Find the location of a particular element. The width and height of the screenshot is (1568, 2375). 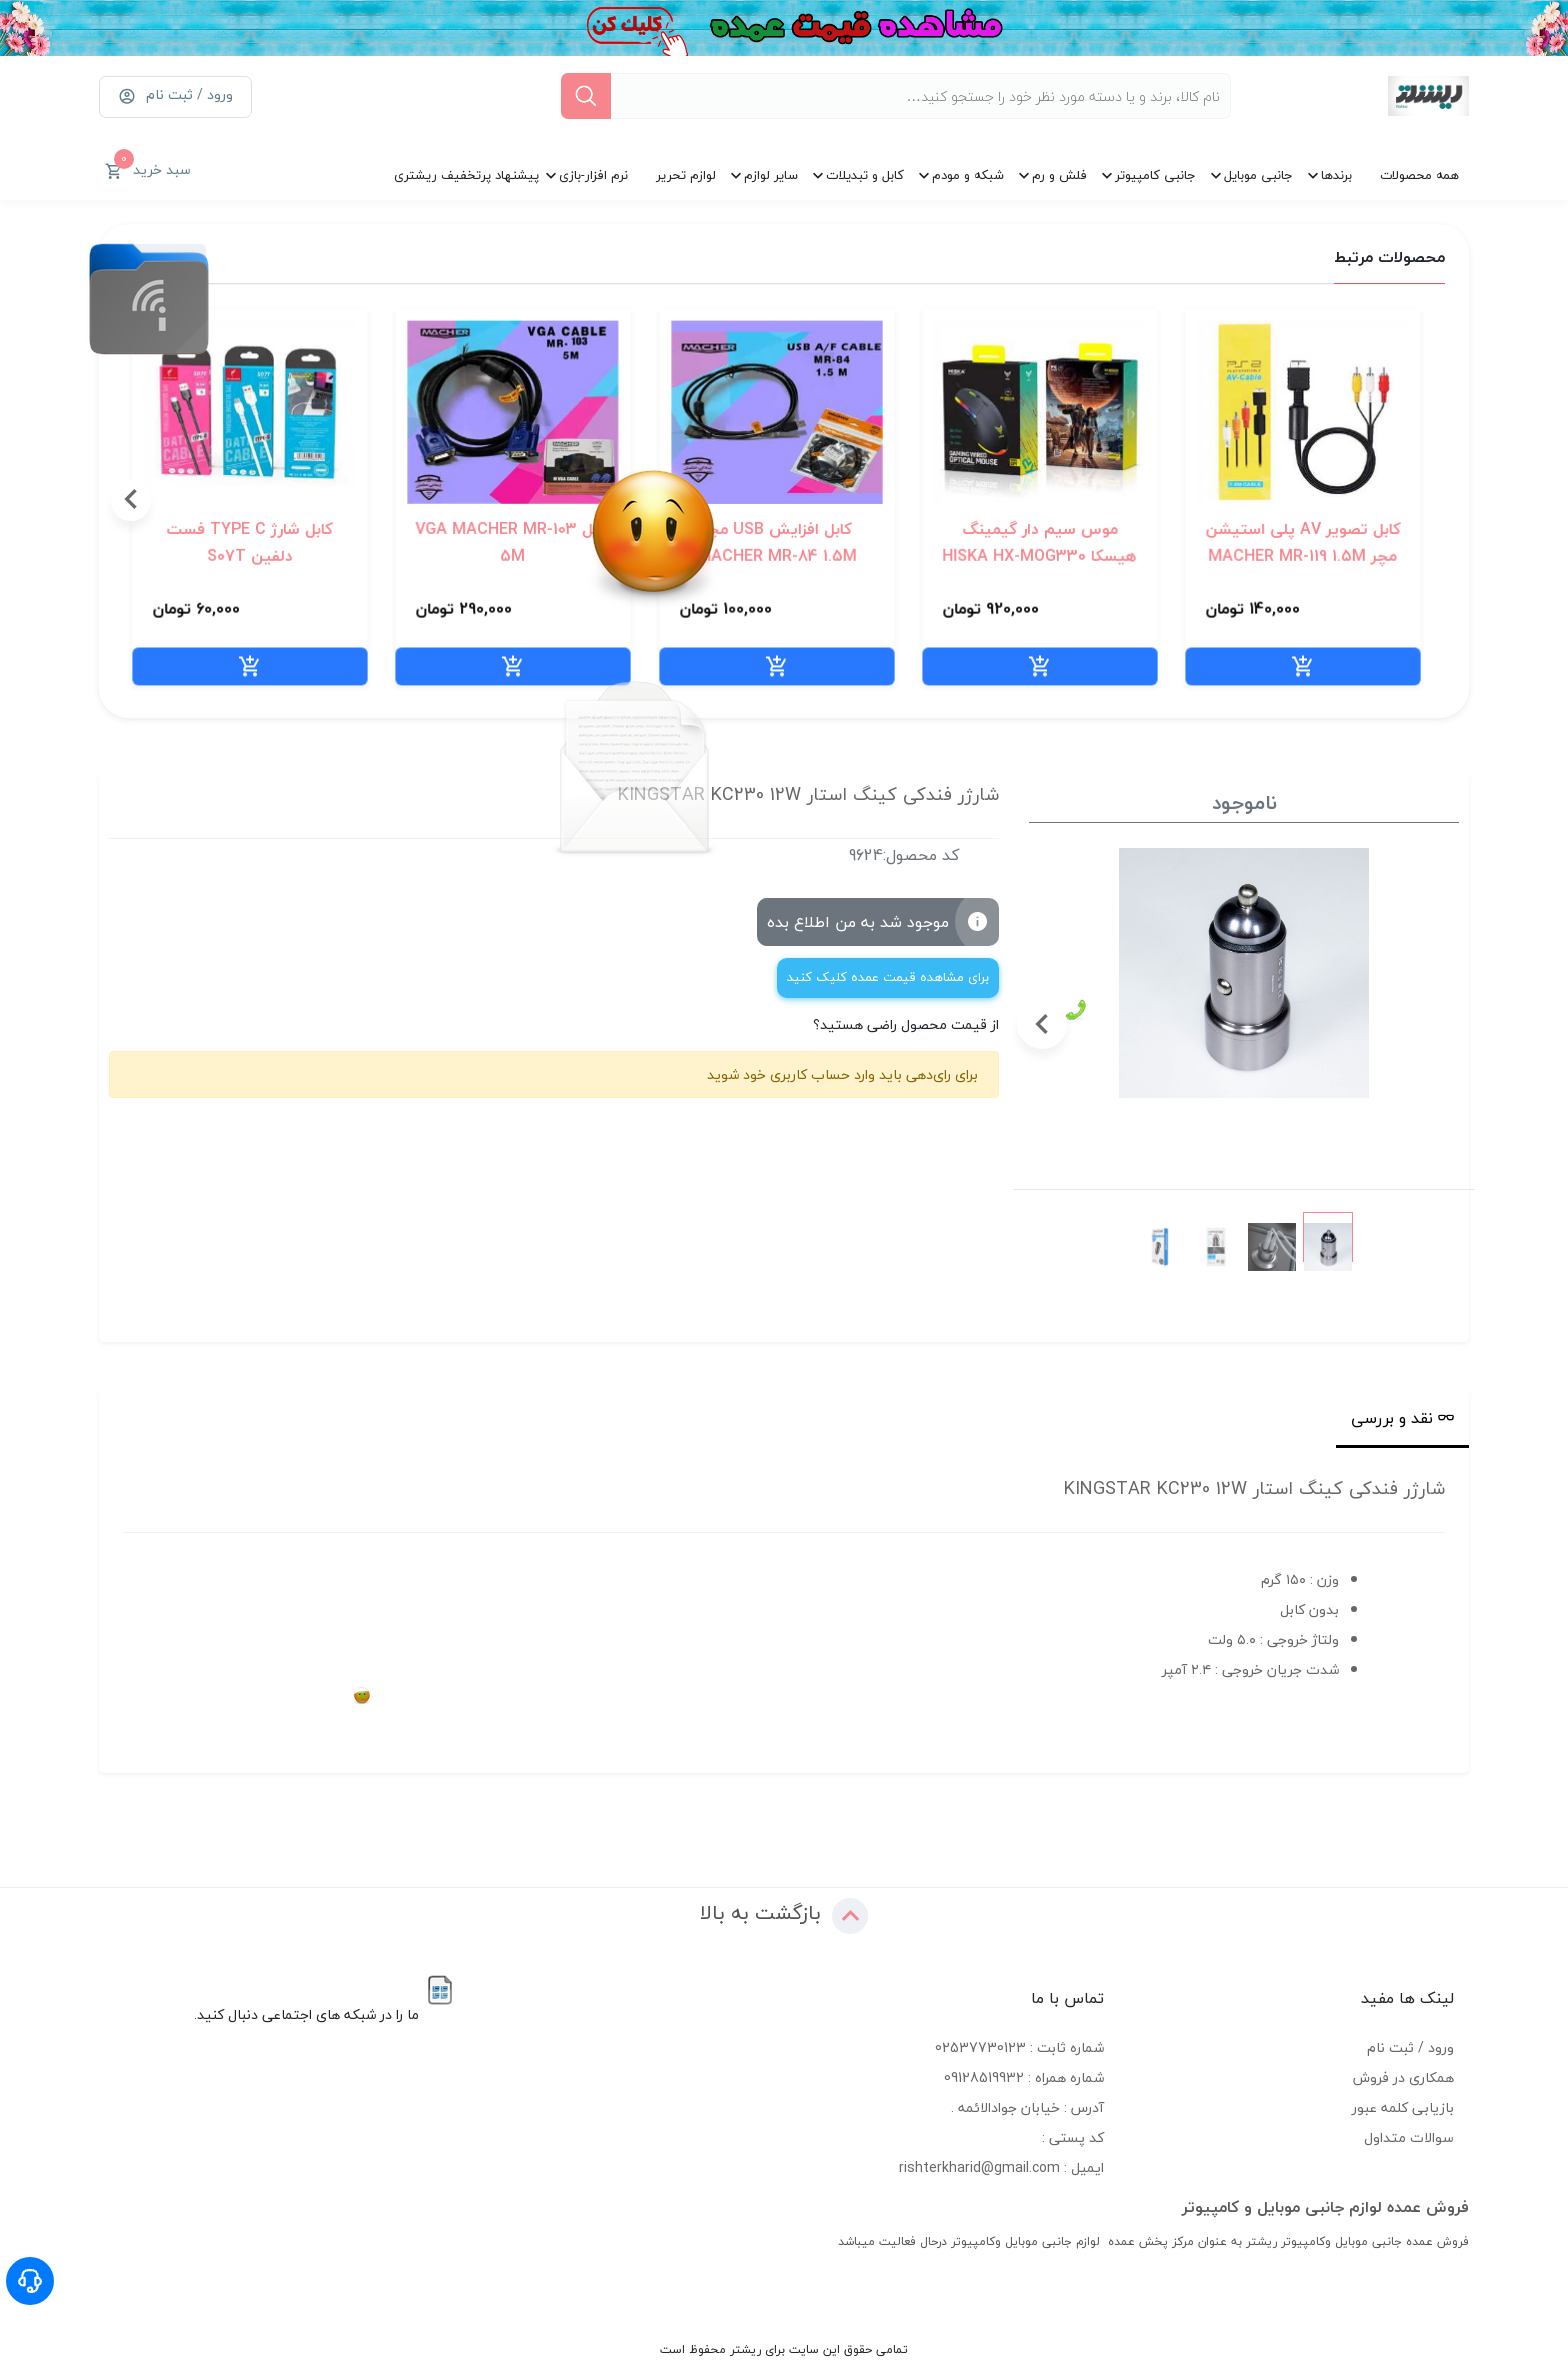

indicates an email has been read is located at coordinates (634, 770).